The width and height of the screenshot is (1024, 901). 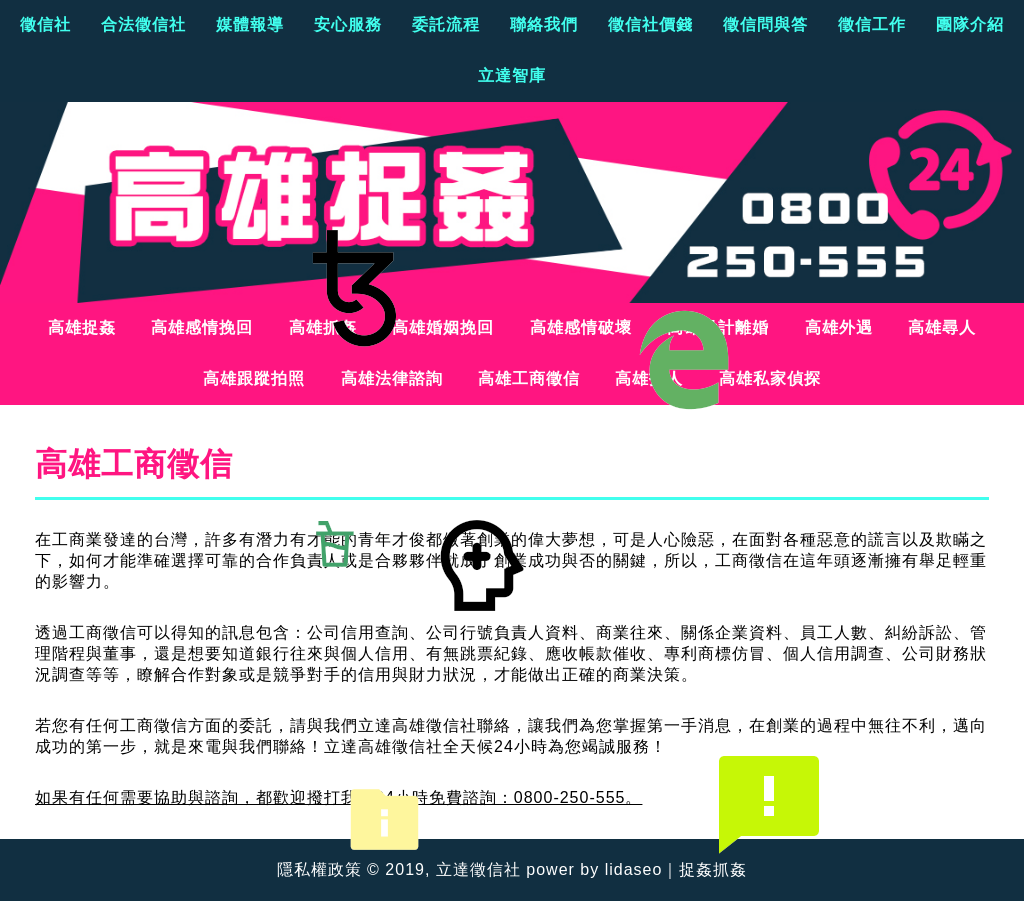 I want to click on browse drinks or beverages menu, so click(x=335, y=546).